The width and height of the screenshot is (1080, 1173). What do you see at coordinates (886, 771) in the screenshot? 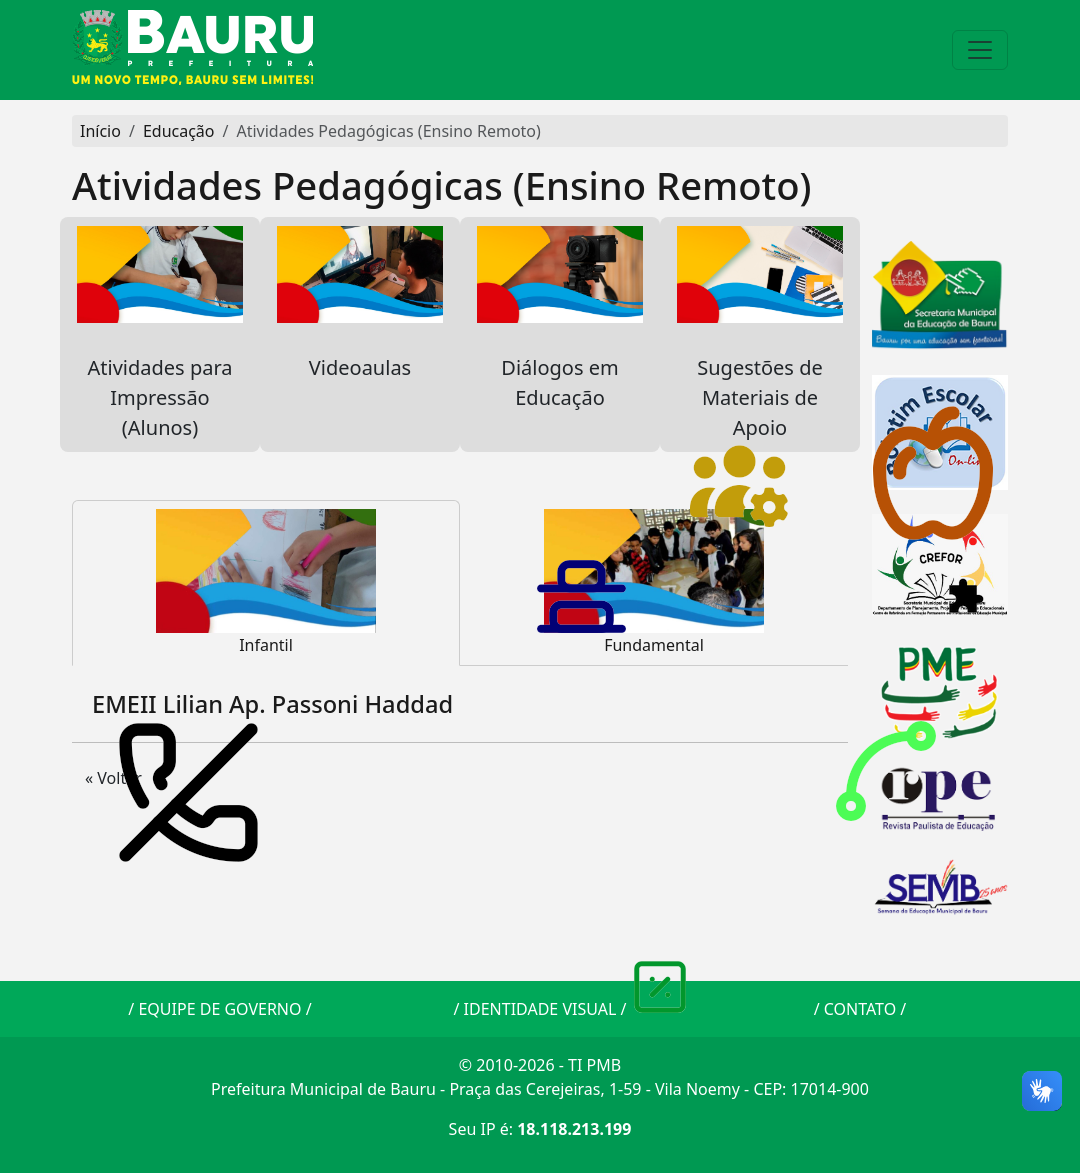
I see `draw a curved path or bezier line` at bounding box center [886, 771].